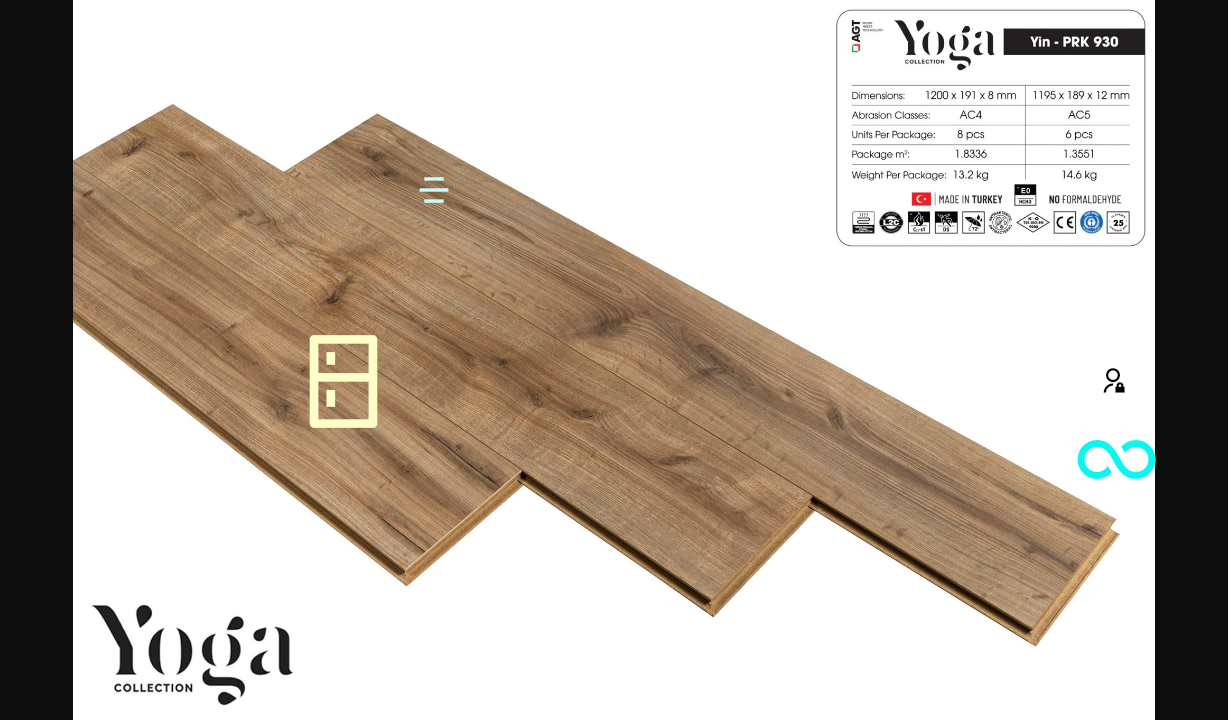 Image resolution: width=1228 pixels, height=720 pixels. Describe the element at coordinates (1116, 459) in the screenshot. I see `indicates unlimited or infinite content` at that location.